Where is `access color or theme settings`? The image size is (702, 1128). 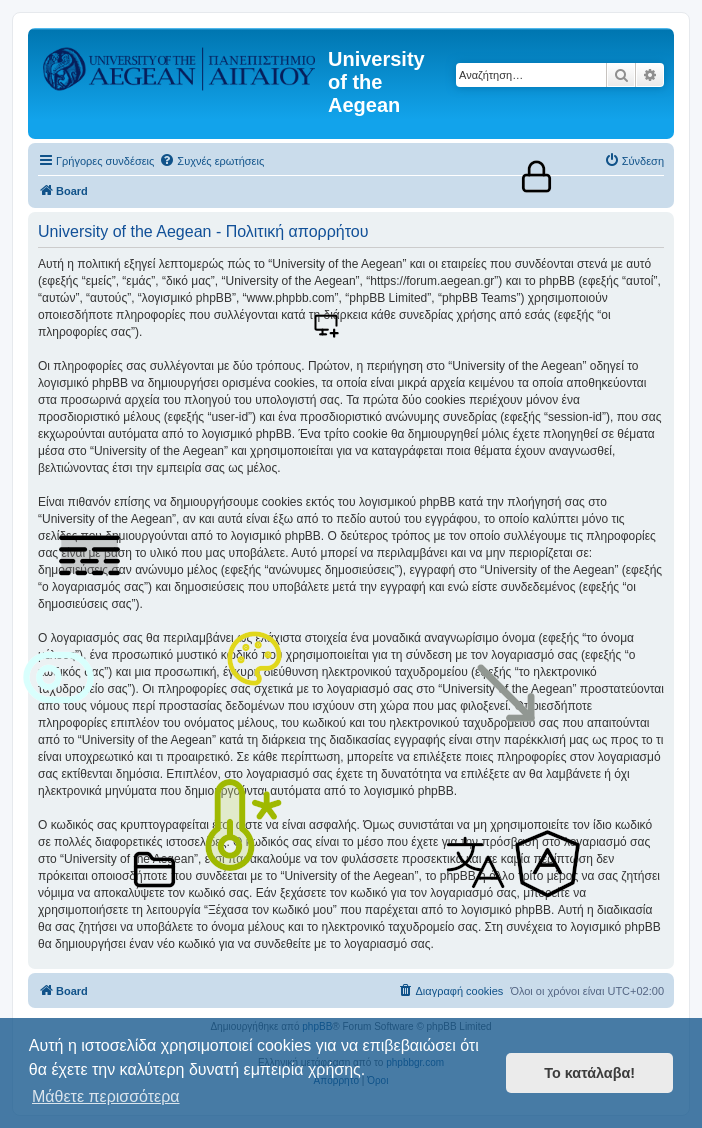
access color or theme settings is located at coordinates (254, 658).